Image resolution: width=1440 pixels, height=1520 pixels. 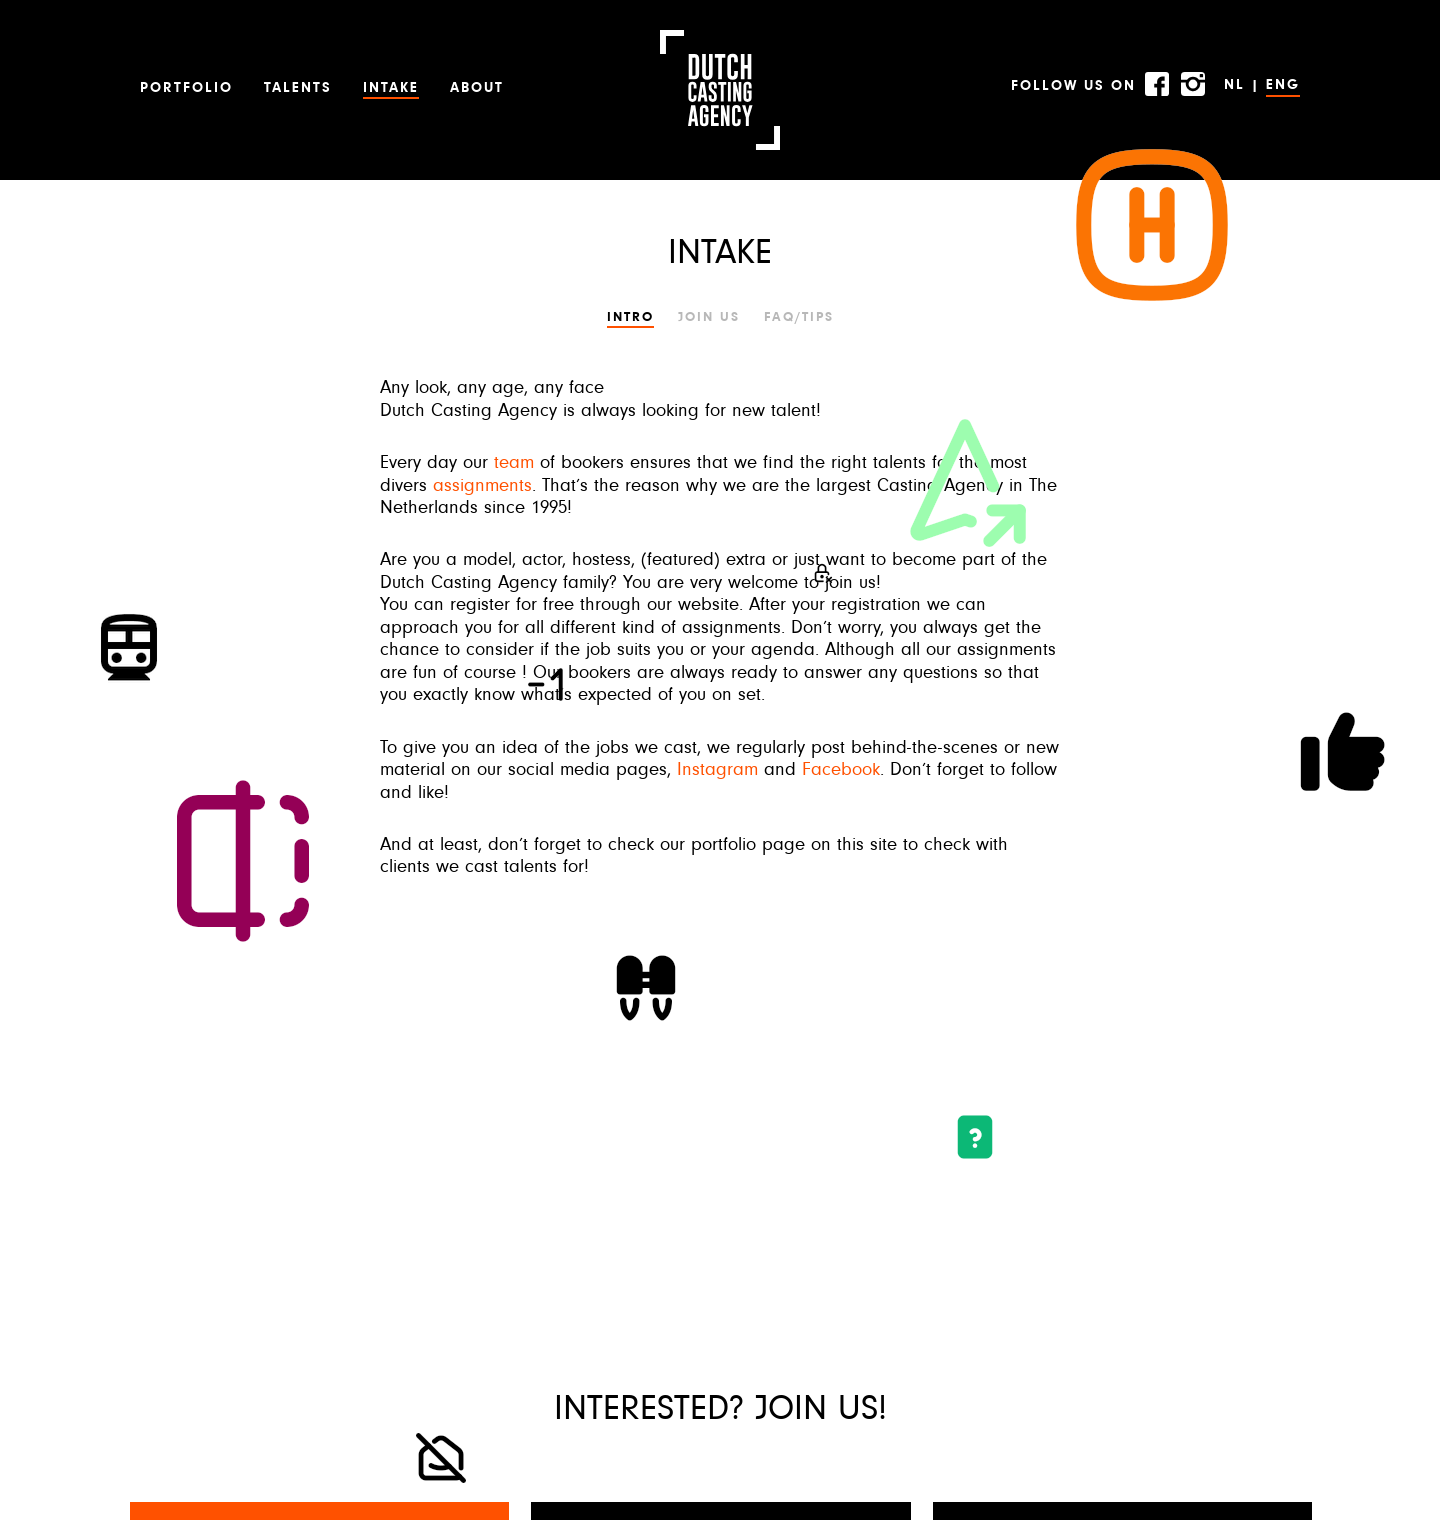 What do you see at coordinates (129, 649) in the screenshot?
I see `get subway or metro directions` at bounding box center [129, 649].